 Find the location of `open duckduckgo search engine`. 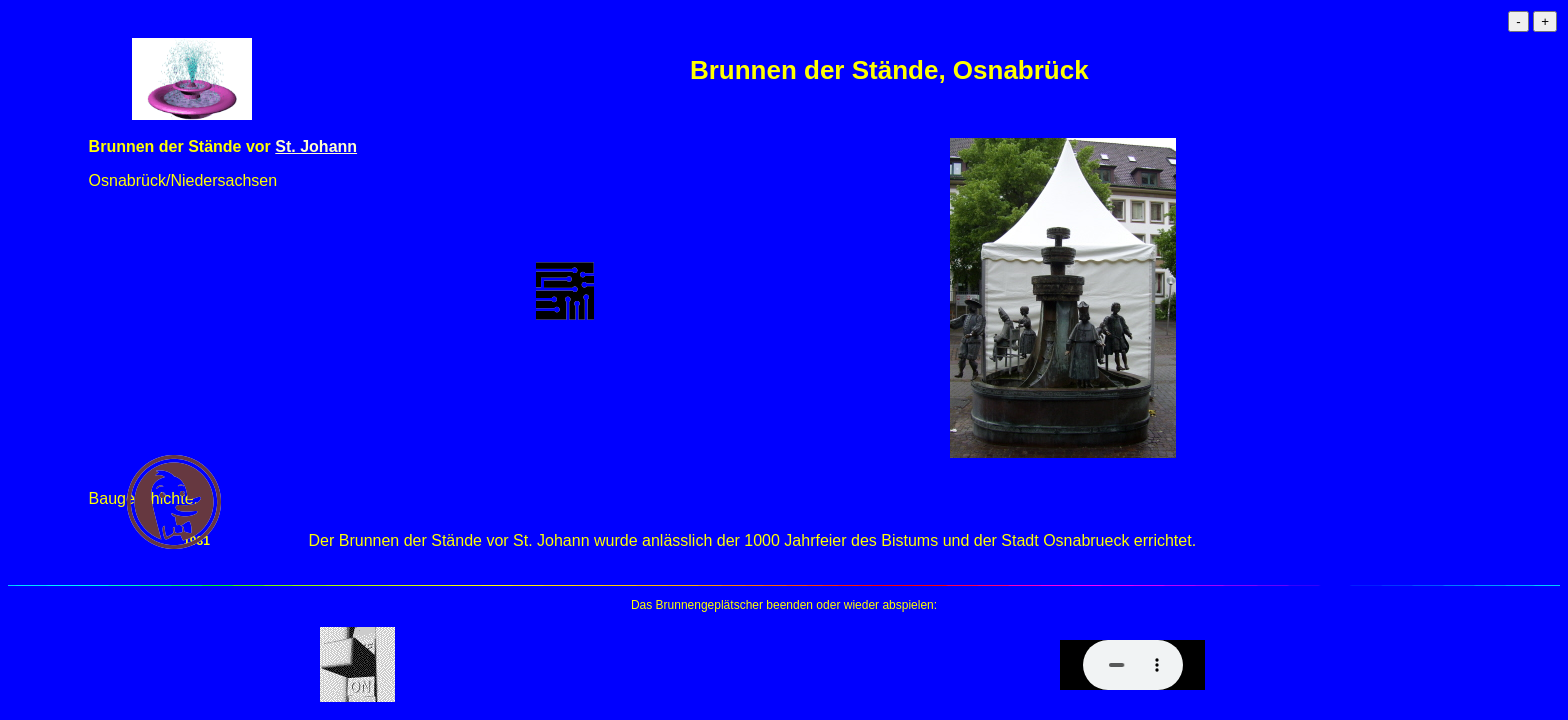

open duckduckgo search engine is located at coordinates (174, 502).